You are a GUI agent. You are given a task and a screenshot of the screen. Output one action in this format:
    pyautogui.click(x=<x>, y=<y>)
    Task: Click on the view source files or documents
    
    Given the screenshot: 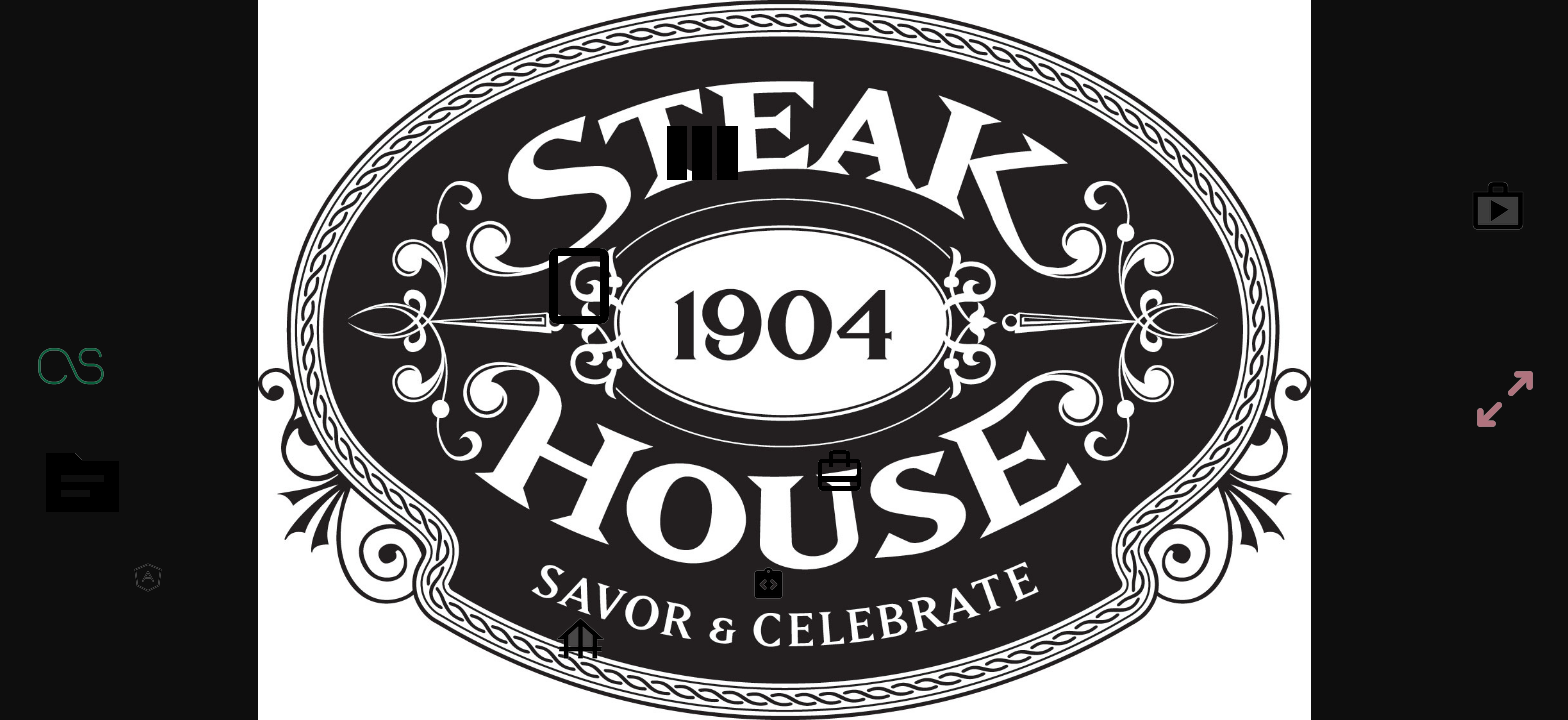 What is the action you would take?
    pyautogui.click(x=82, y=482)
    